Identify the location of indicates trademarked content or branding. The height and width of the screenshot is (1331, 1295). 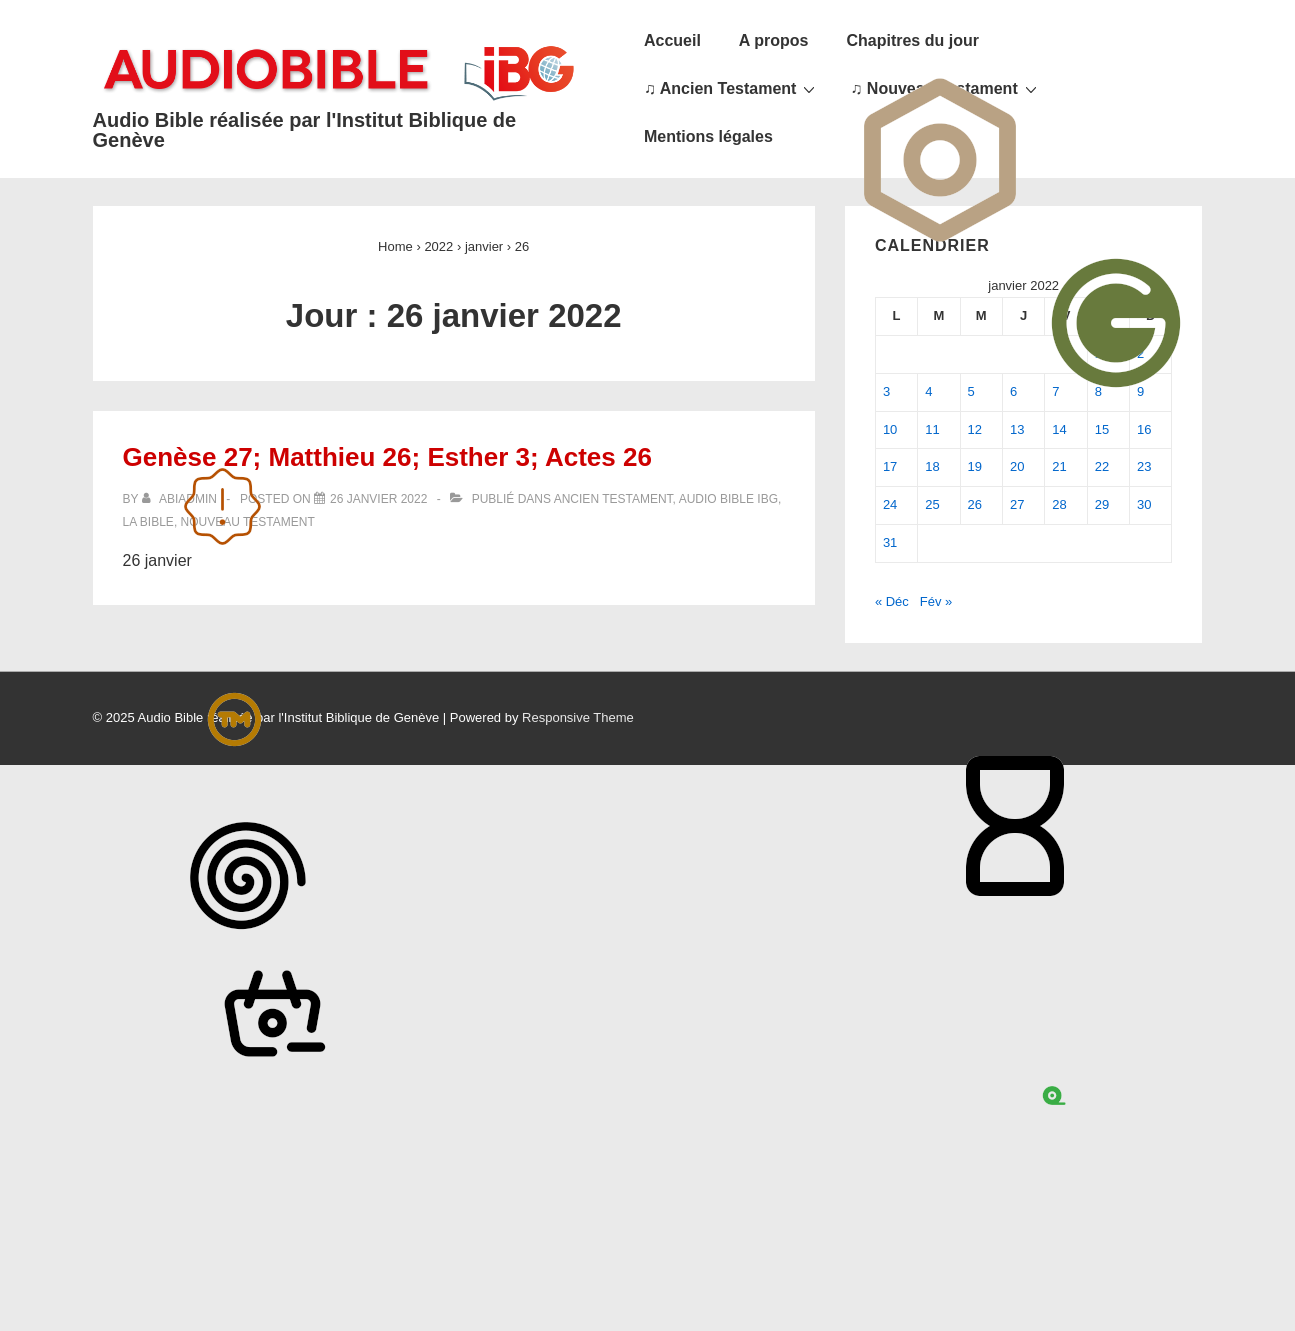
(234, 719).